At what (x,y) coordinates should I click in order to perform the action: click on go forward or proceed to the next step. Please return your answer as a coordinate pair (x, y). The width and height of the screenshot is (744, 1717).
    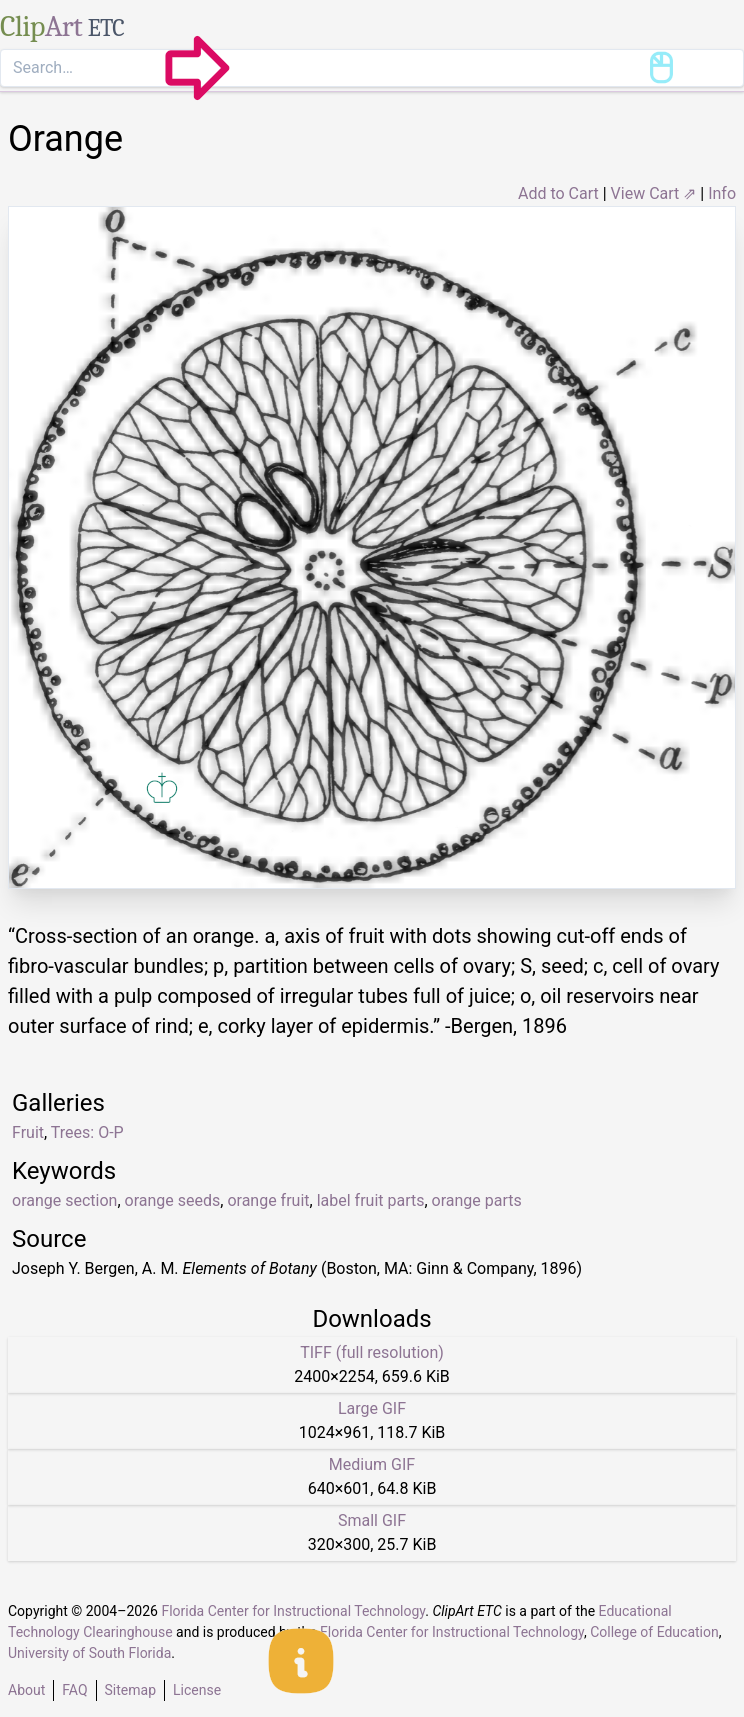
    Looking at the image, I should click on (195, 68).